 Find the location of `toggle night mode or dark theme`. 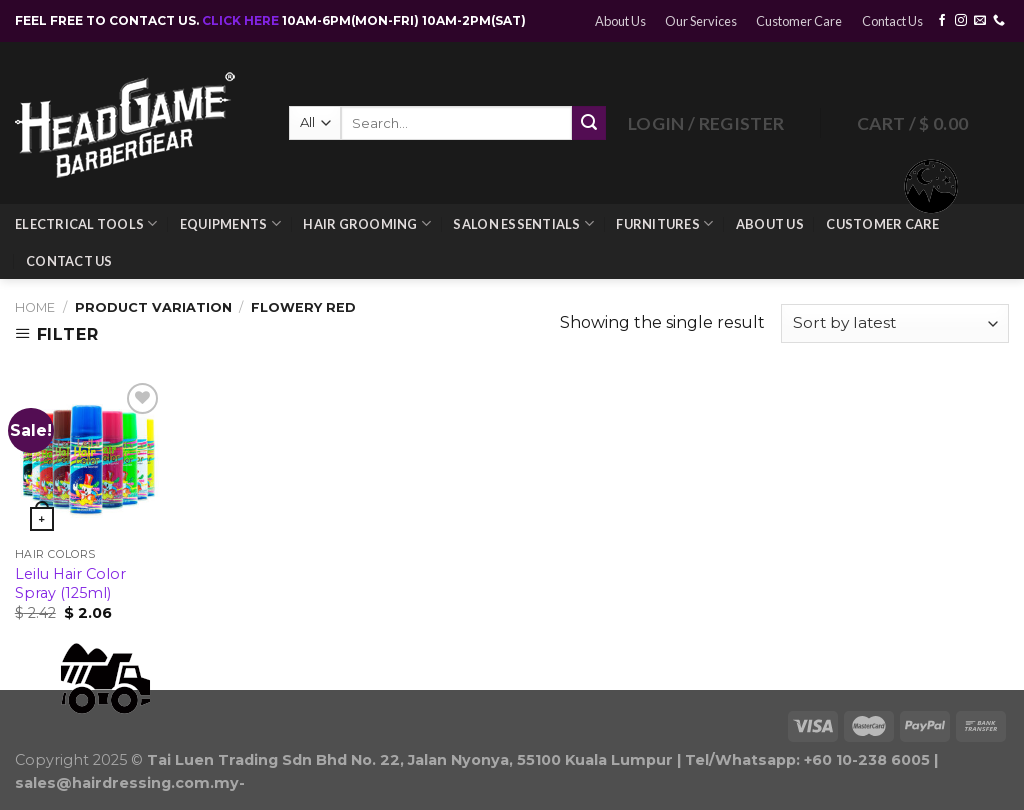

toggle night mode or dark theme is located at coordinates (931, 186).